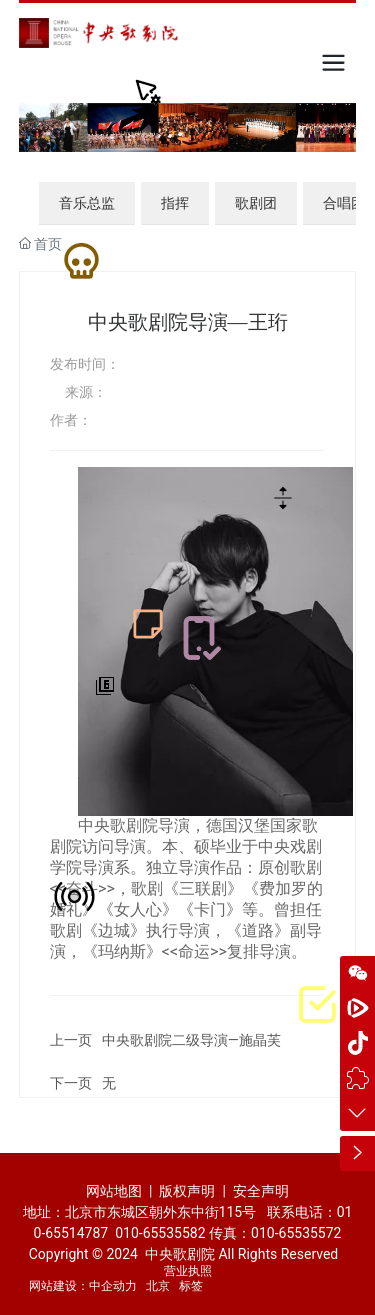  Describe the element at coordinates (199, 638) in the screenshot. I see `mobile device verified successfully` at that location.